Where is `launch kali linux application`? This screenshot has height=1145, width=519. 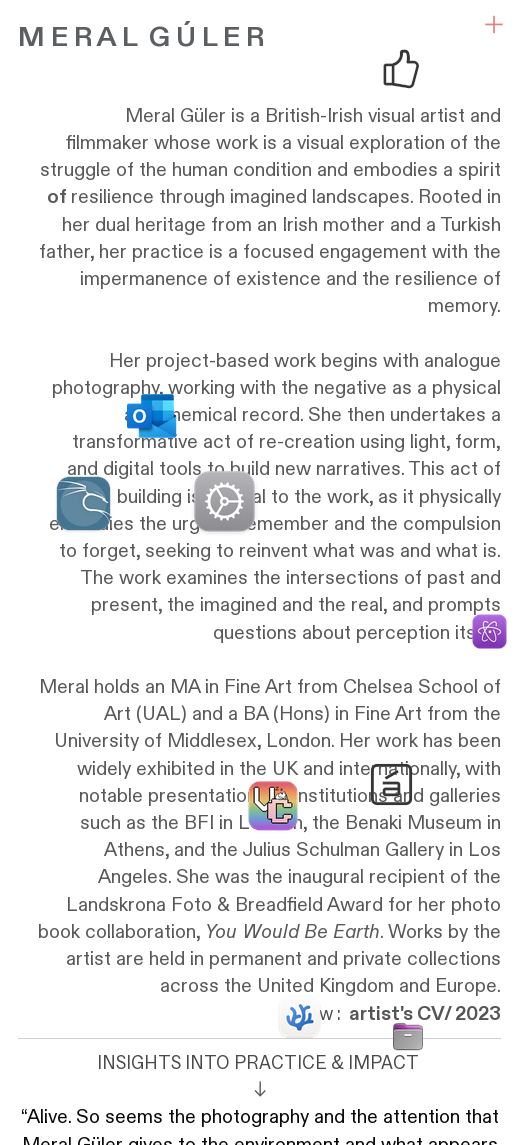
launch kali linux application is located at coordinates (83, 503).